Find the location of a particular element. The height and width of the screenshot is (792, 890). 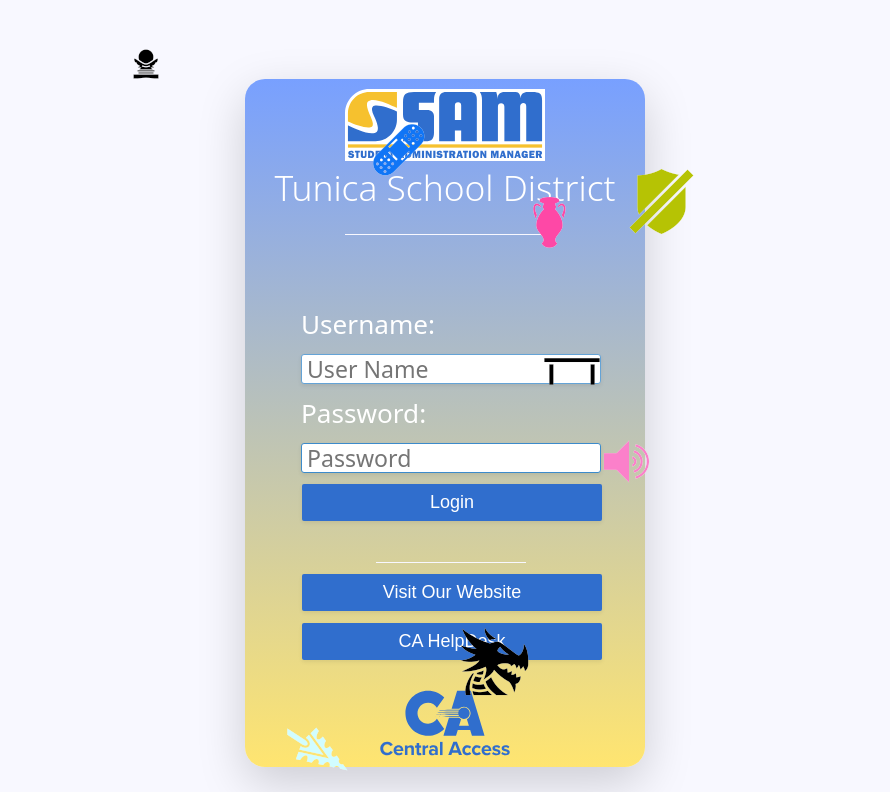

access first aid or medical settings is located at coordinates (398, 149).